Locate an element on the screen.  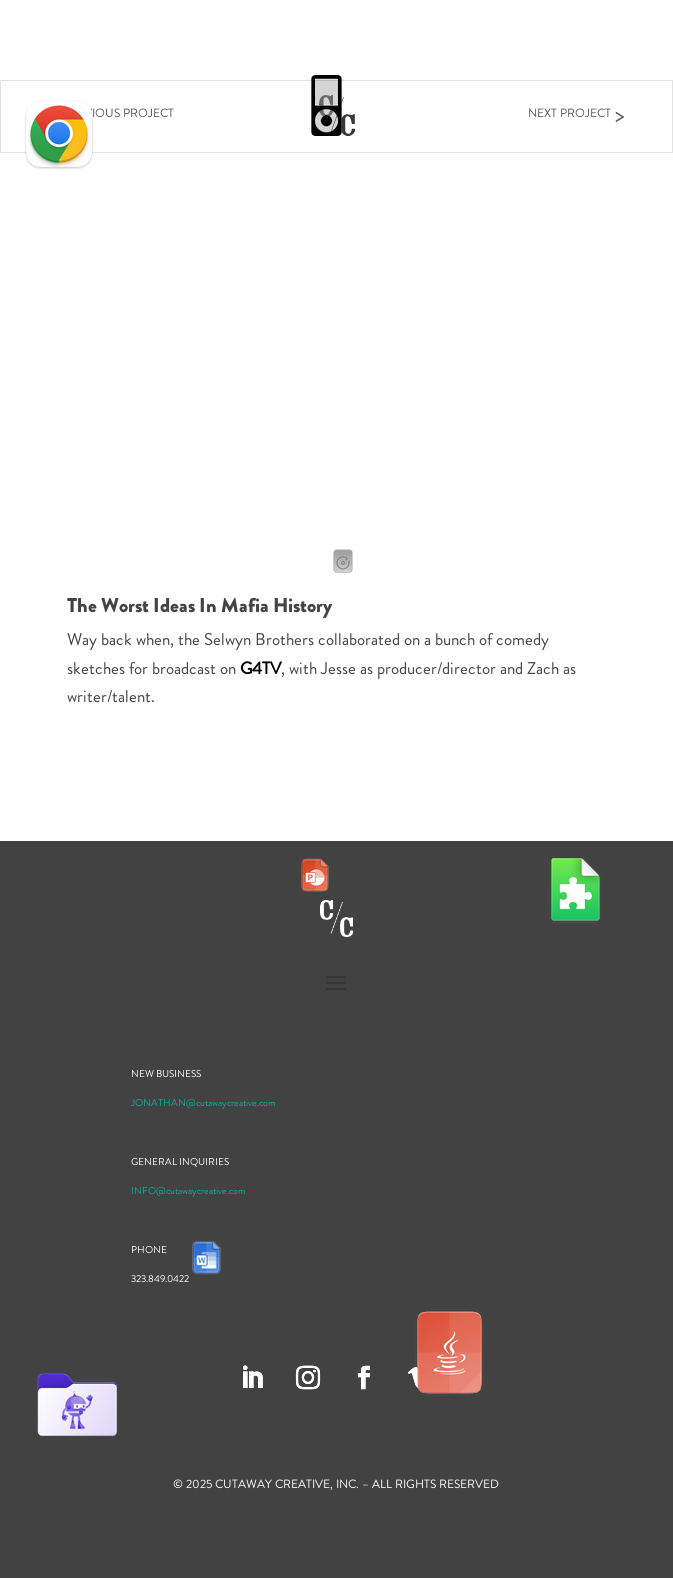
iPod Nano device in sidebar is located at coordinates (326, 105).